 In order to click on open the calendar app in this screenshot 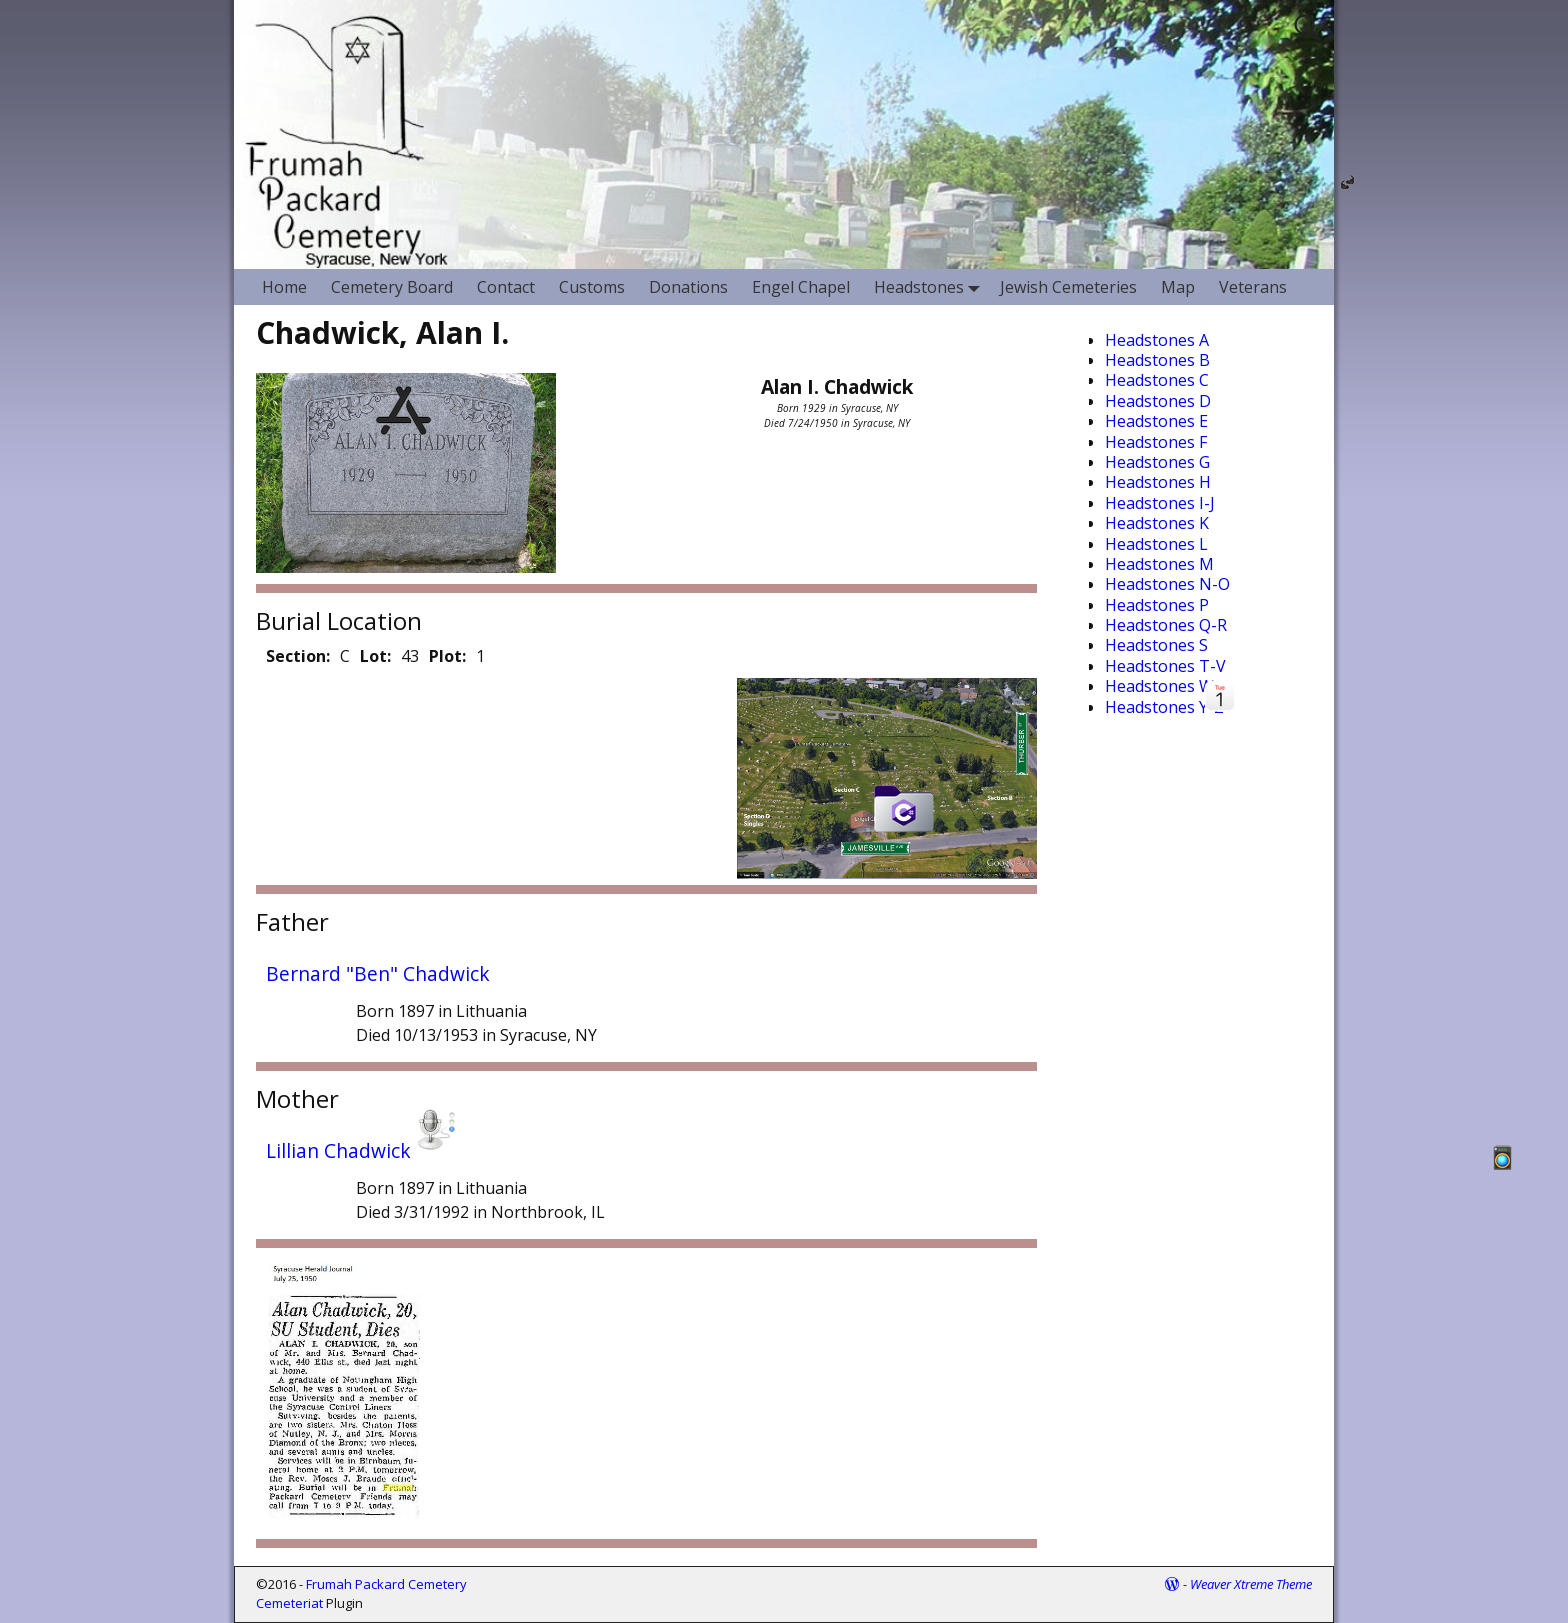, I will do `click(1220, 696)`.